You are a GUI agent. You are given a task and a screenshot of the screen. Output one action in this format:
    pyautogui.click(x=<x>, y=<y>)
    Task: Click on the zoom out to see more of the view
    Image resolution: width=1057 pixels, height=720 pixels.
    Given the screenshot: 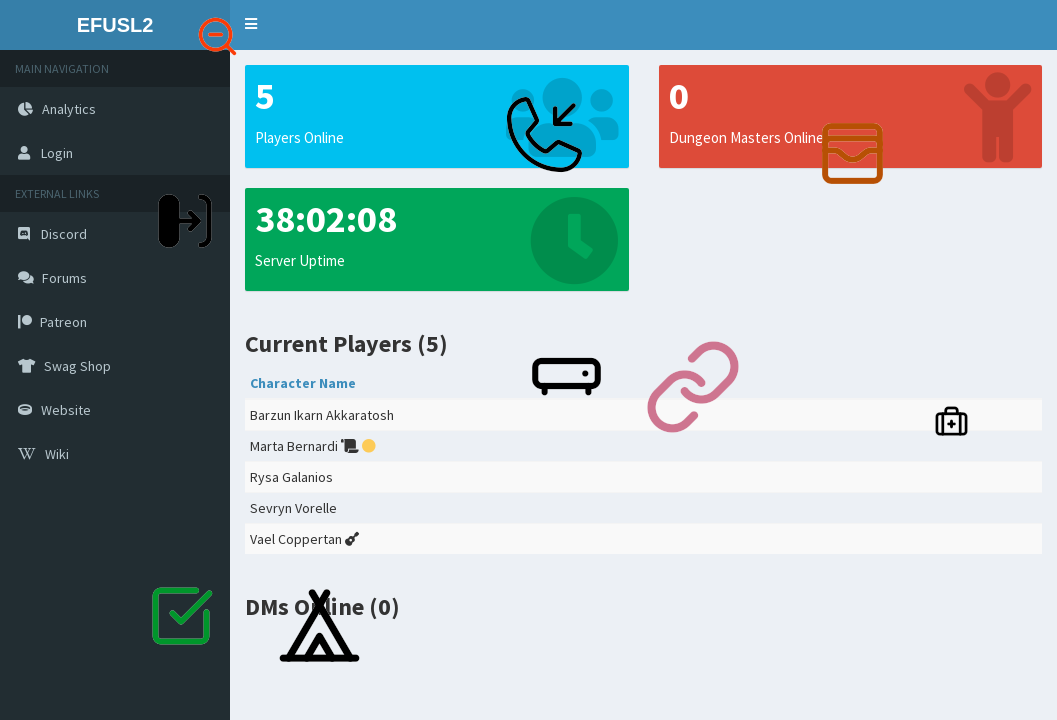 What is the action you would take?
    pyautogui.click(x=217, y=36)
    